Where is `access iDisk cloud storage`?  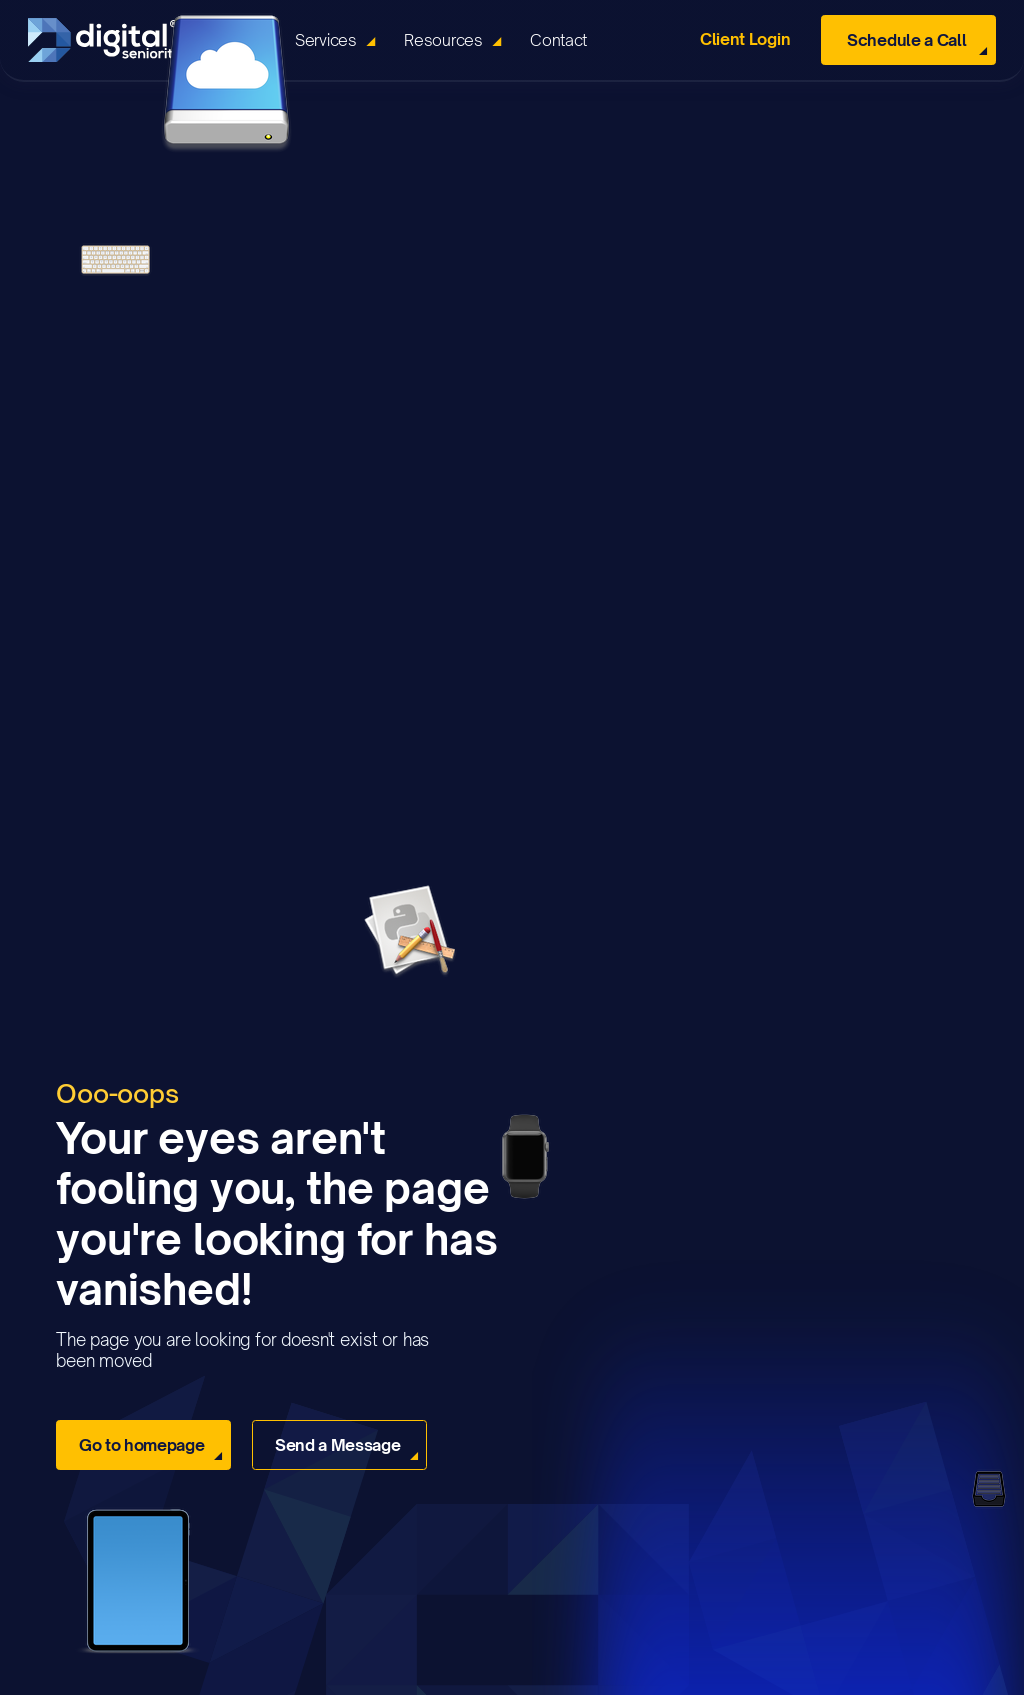
access iDisk cloud storage is located at coordinates (226, 83).